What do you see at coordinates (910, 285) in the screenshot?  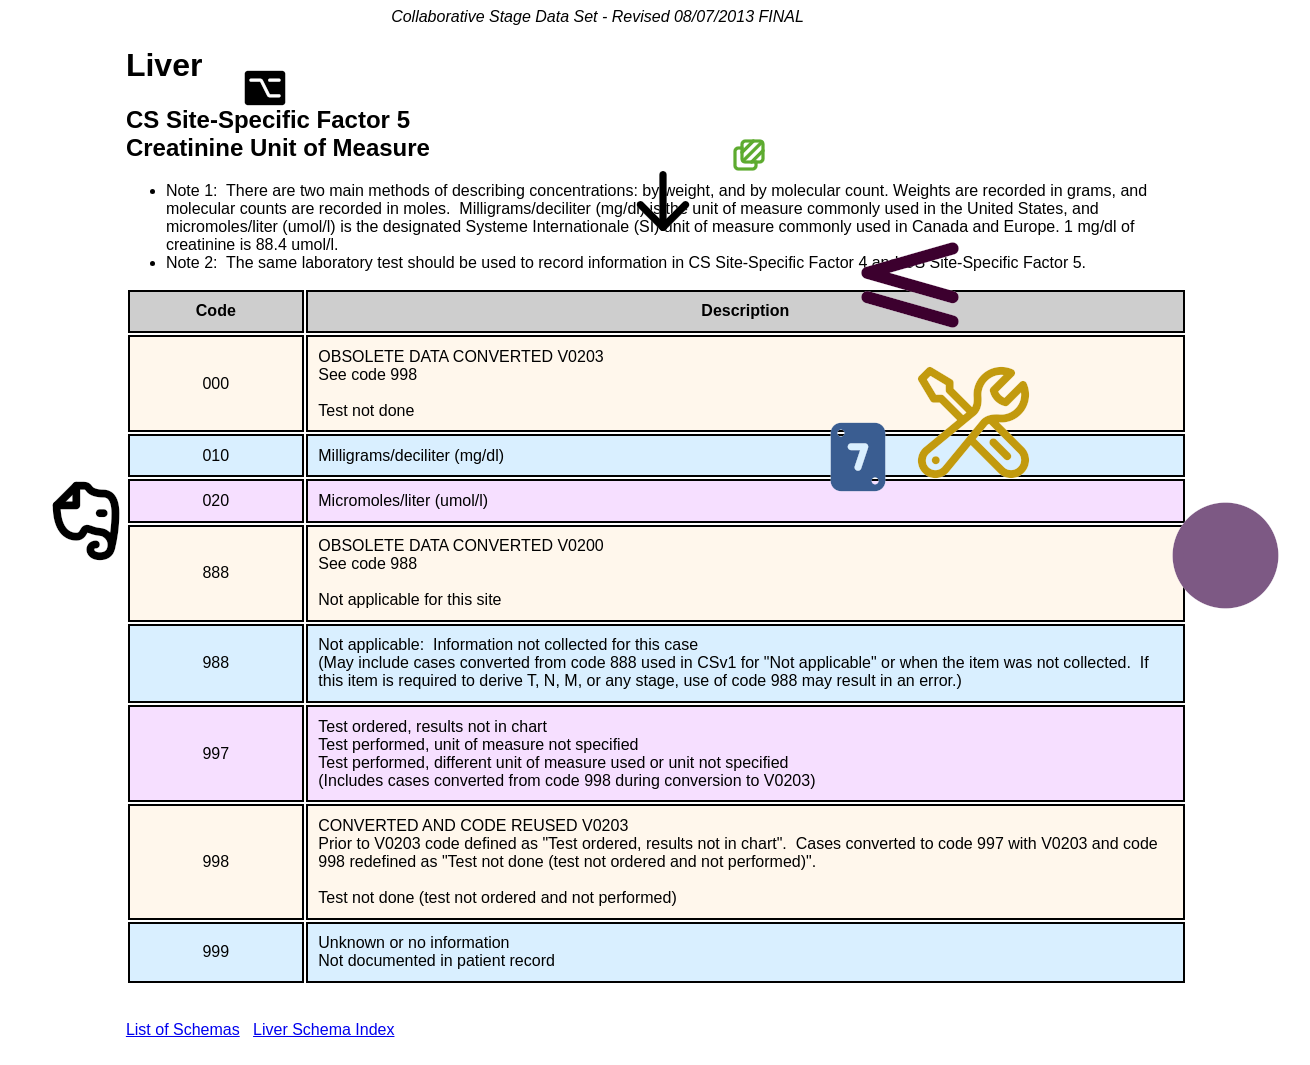 I see `less than or equal to mathematical operator` at bounding box center [910, 285].